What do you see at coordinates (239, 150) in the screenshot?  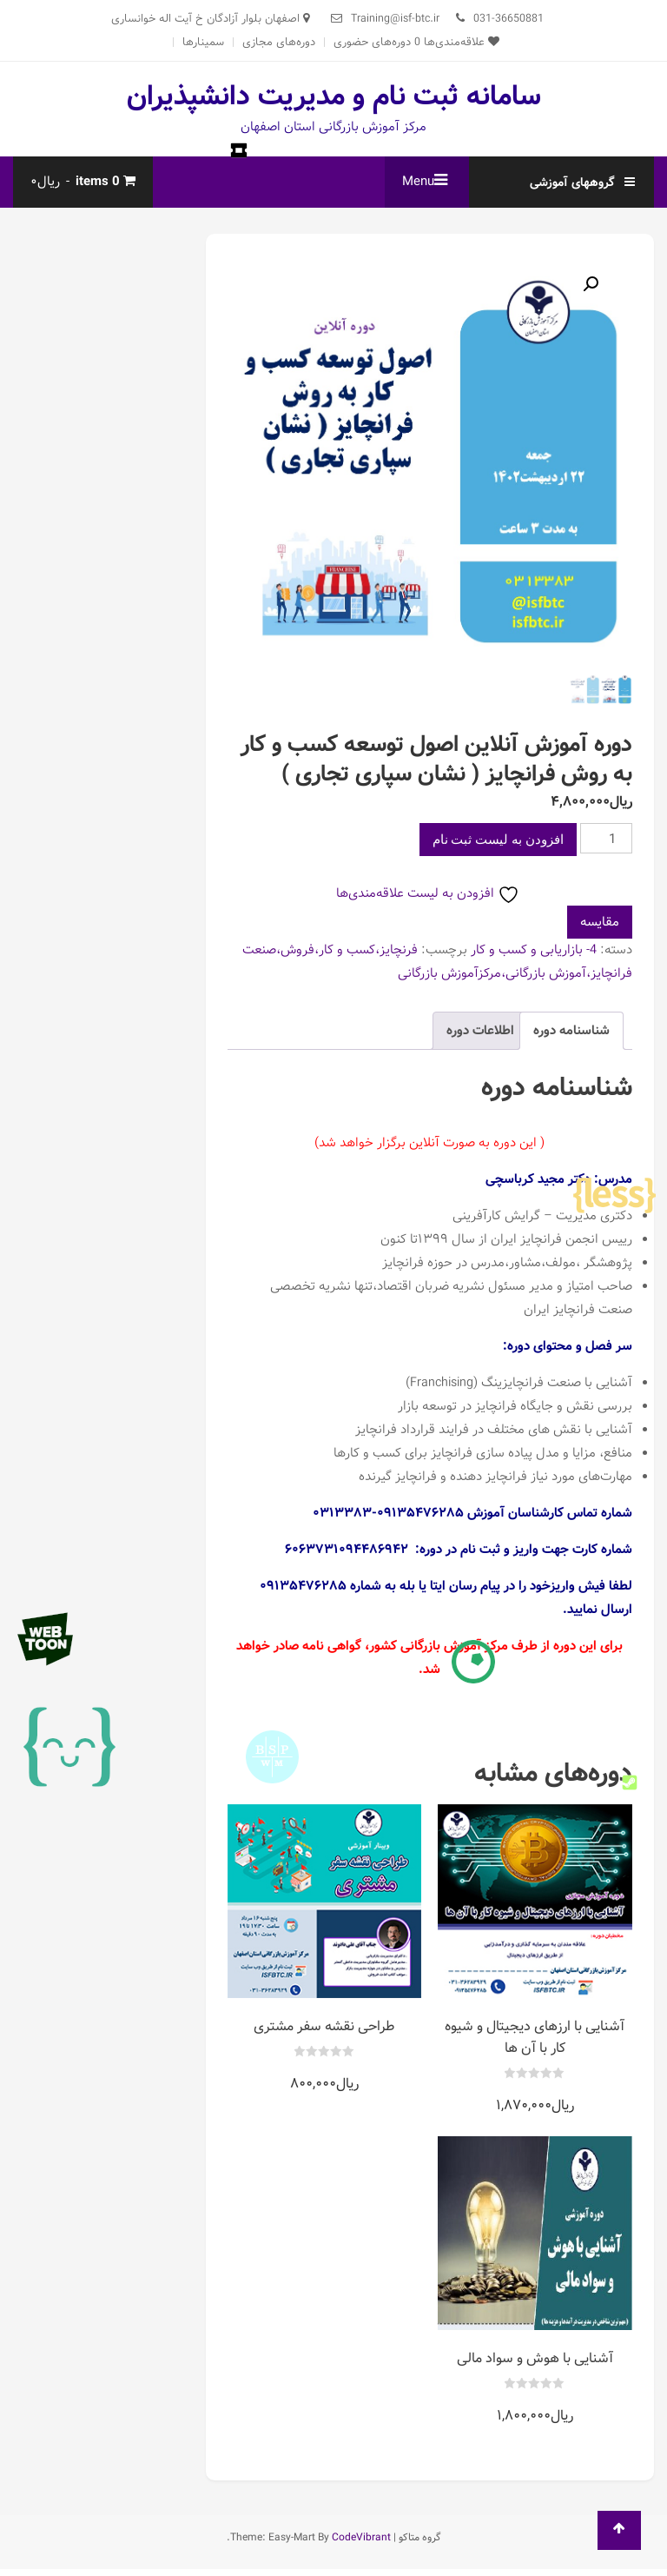 I see `view your tickets or passes` at bounding box center [239, 150].